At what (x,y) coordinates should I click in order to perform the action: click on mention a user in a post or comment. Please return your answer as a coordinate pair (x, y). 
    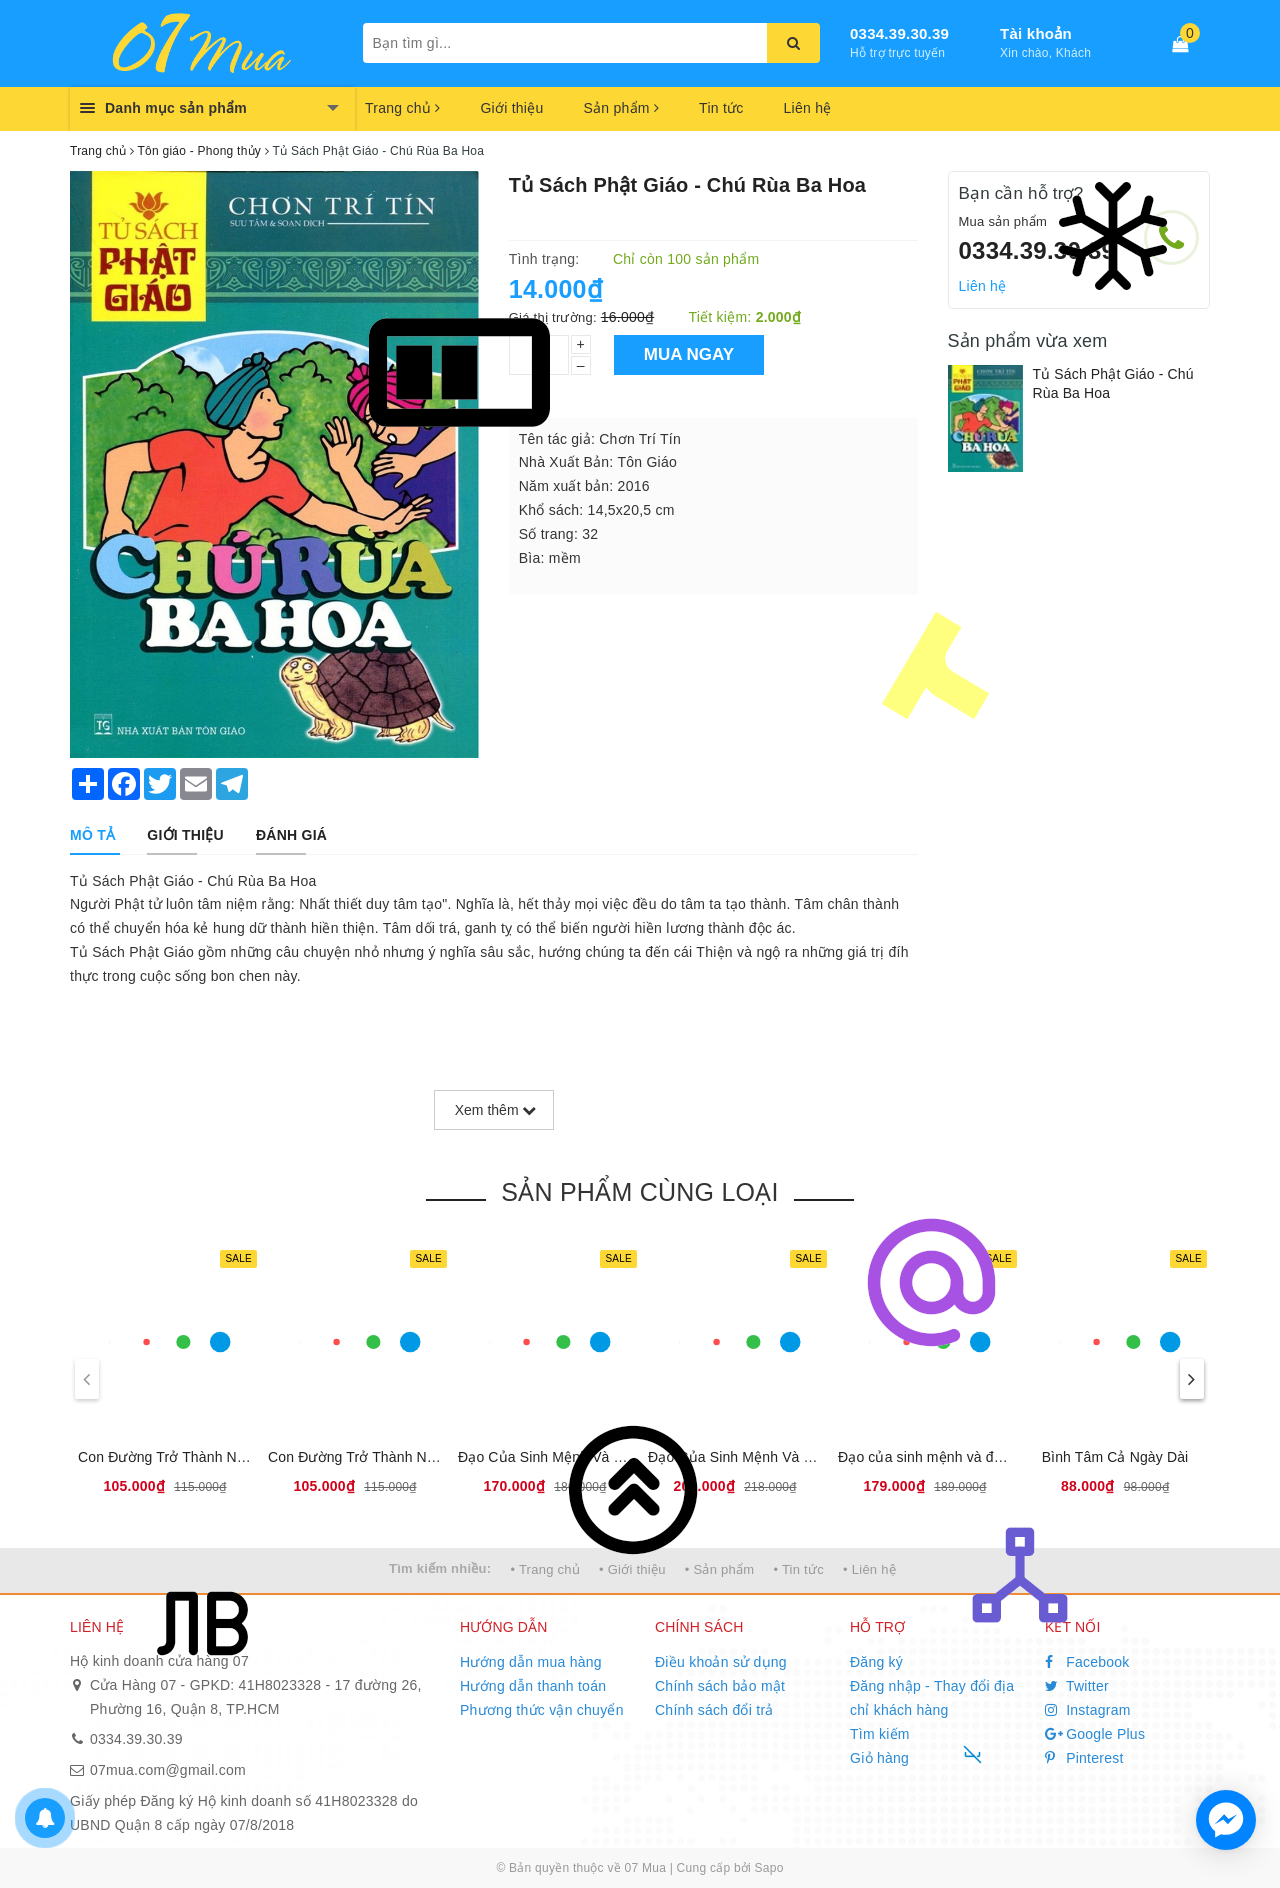
    Looking at the image, I should click on (931, 1282).